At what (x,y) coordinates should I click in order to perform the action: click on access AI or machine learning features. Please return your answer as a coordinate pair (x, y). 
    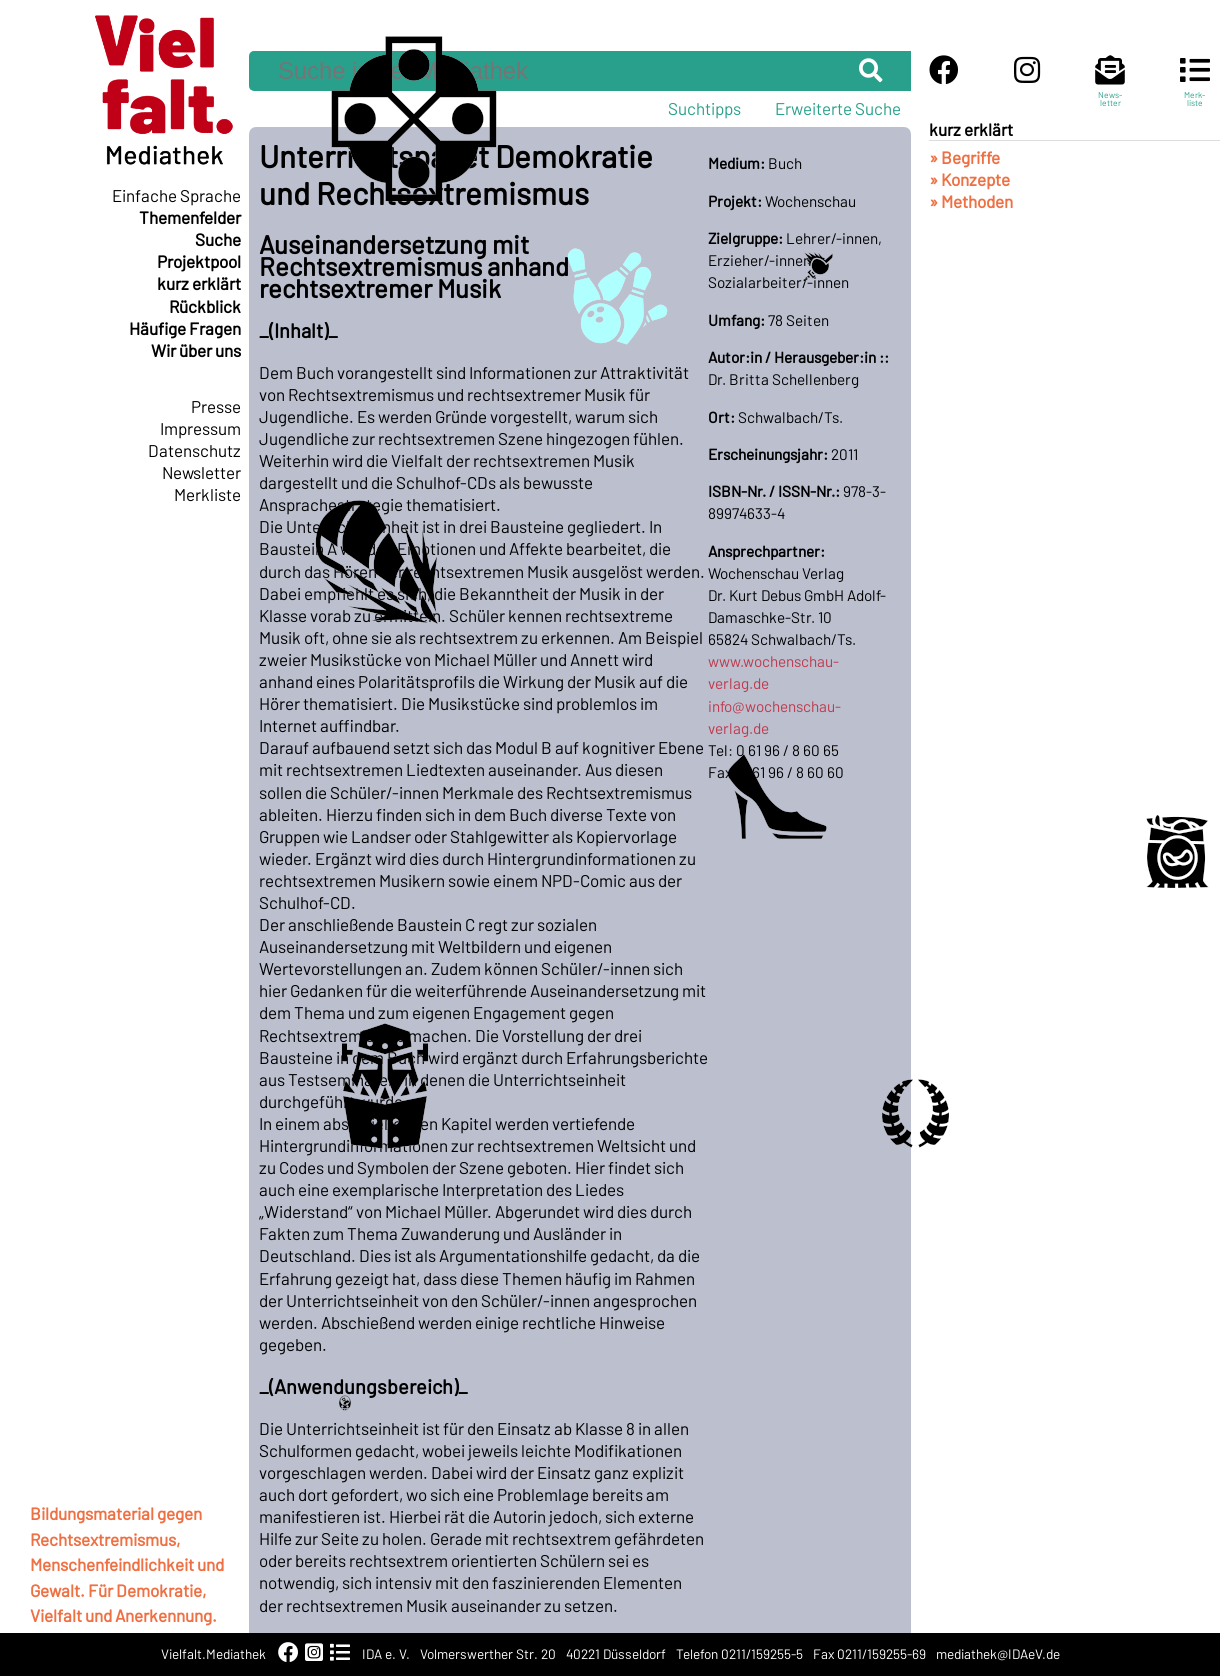
    Looking at the image, I should click on (345, 1403).